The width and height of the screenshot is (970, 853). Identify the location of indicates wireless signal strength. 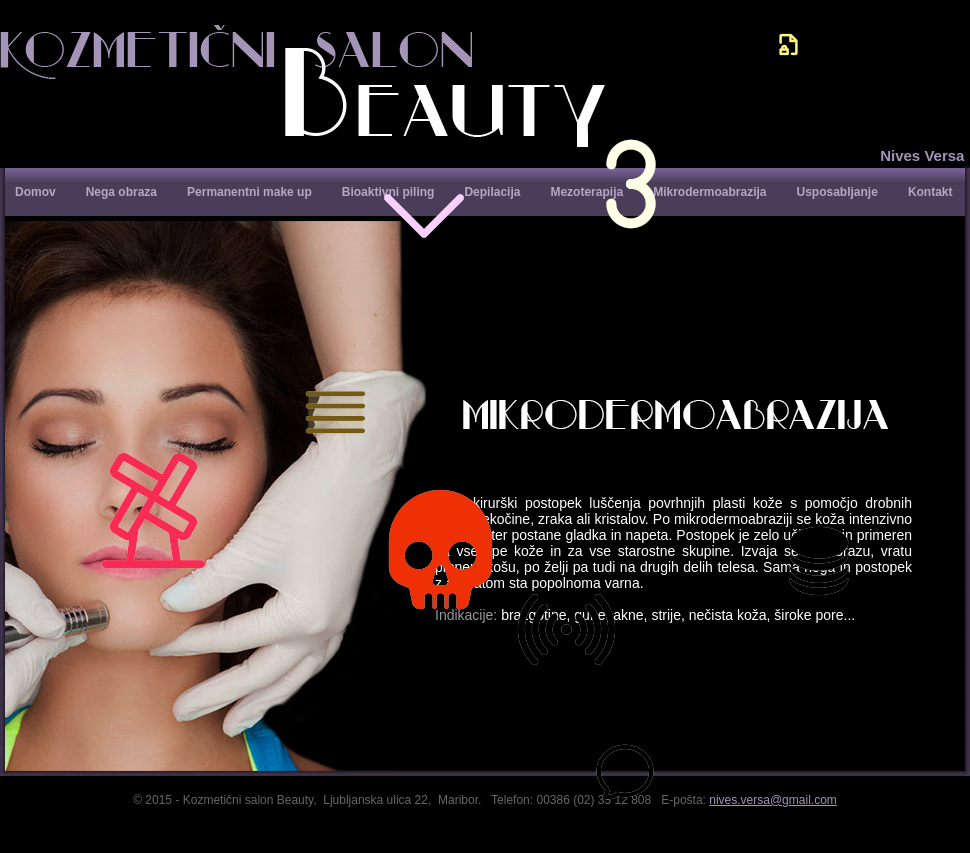
(566, 629).